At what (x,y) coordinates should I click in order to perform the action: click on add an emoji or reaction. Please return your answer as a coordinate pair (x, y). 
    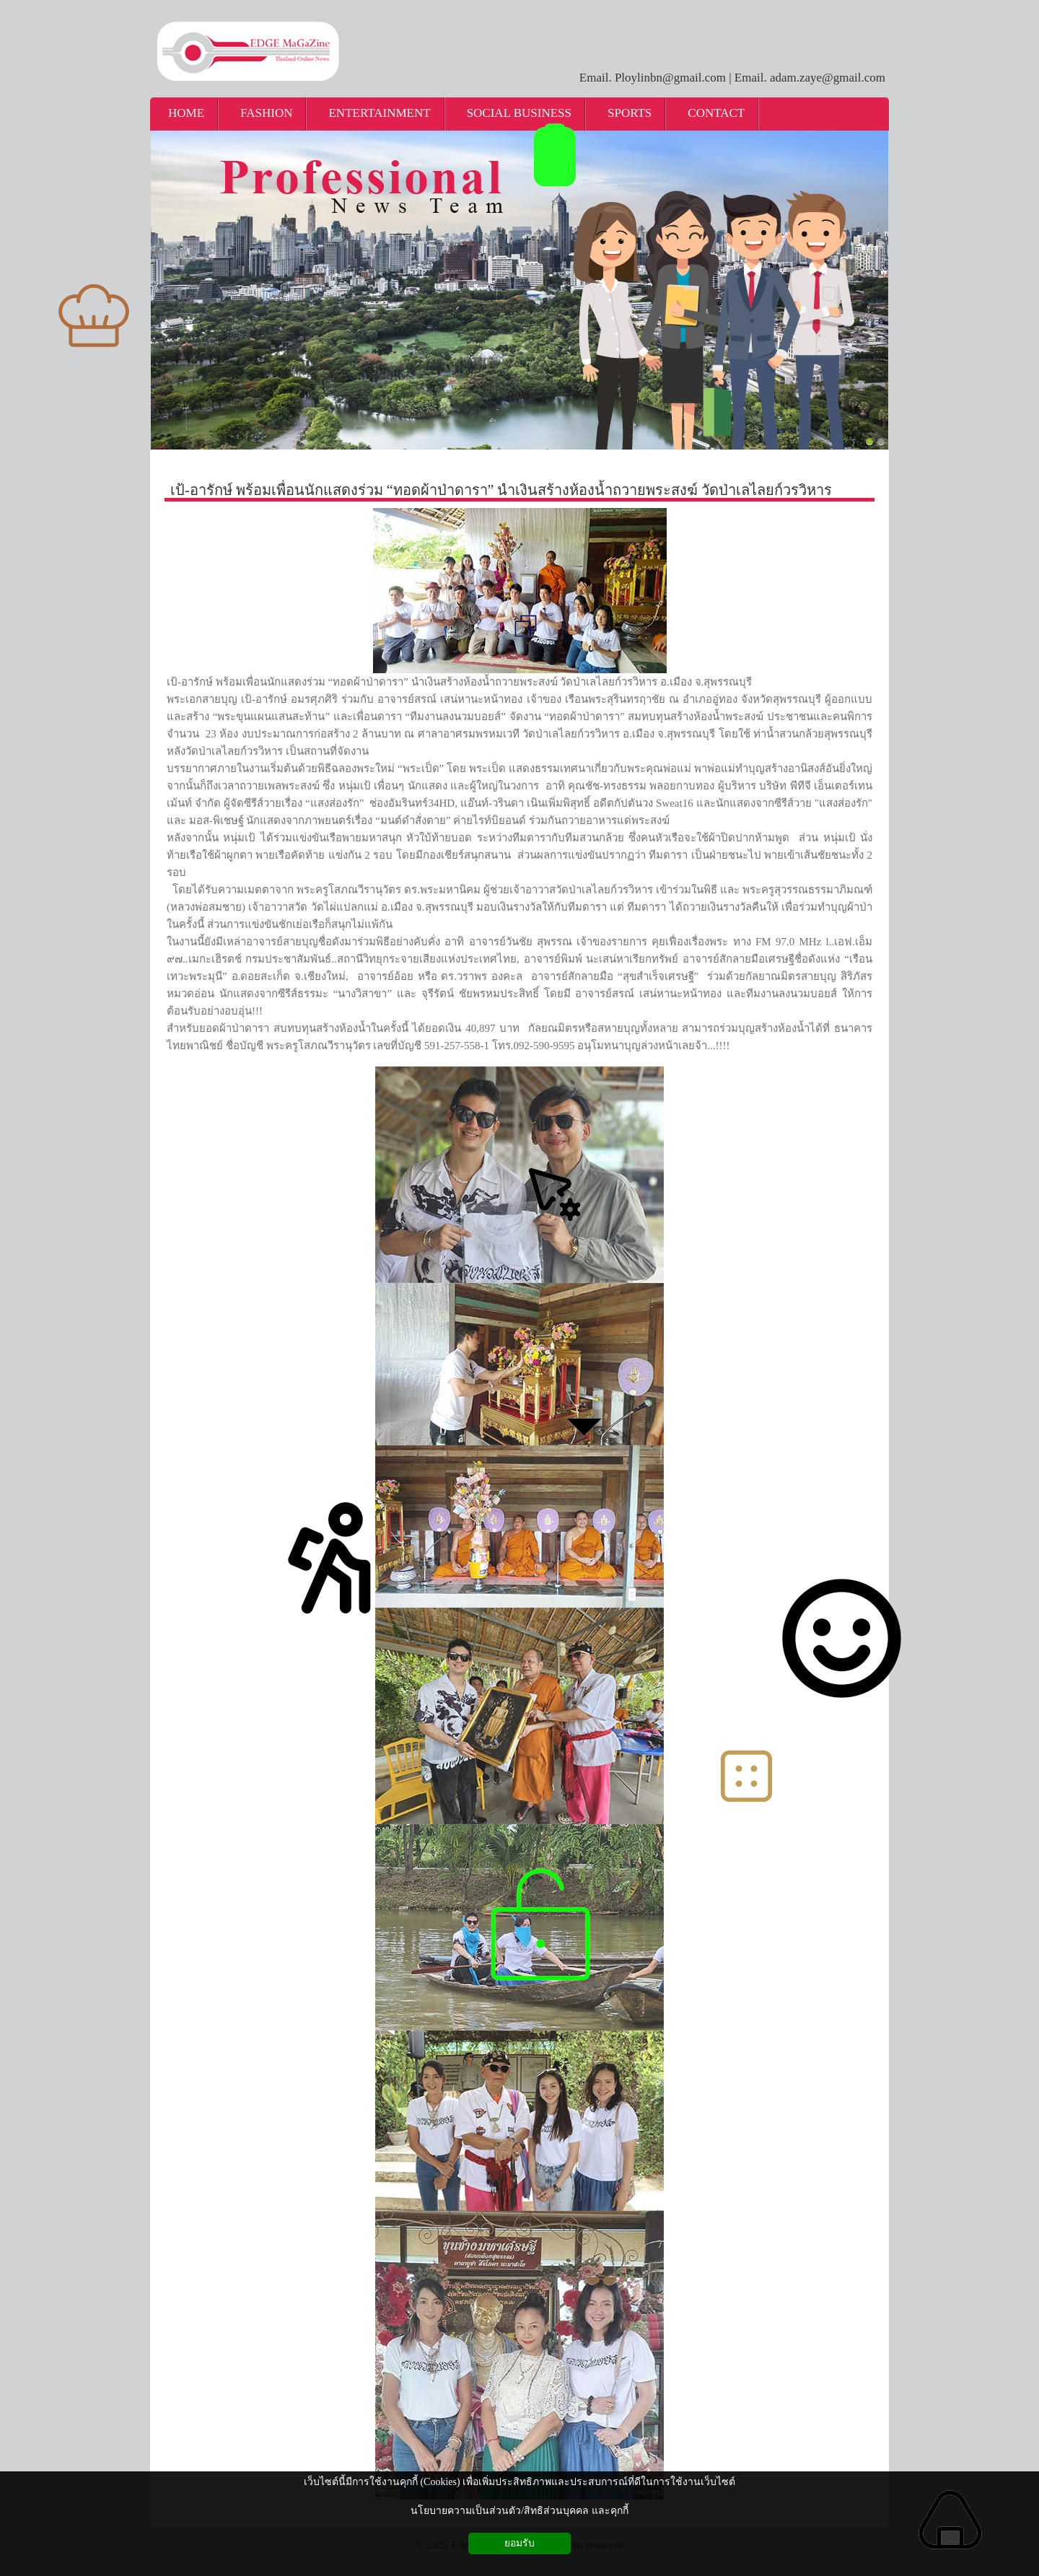
    Looking at the image, I should click on (841, 1638).